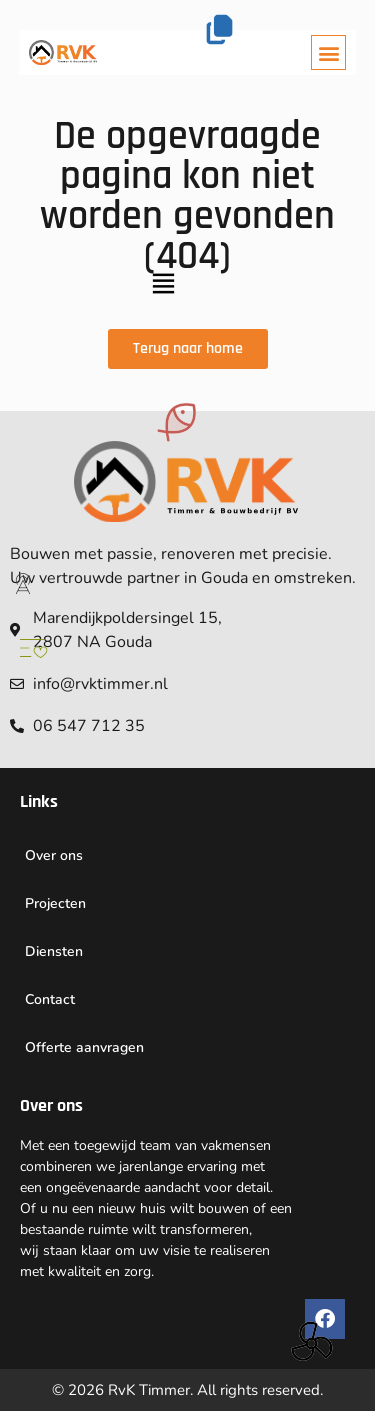  I want to click on adjust fan or ventilation settings, so click(311, 1343).